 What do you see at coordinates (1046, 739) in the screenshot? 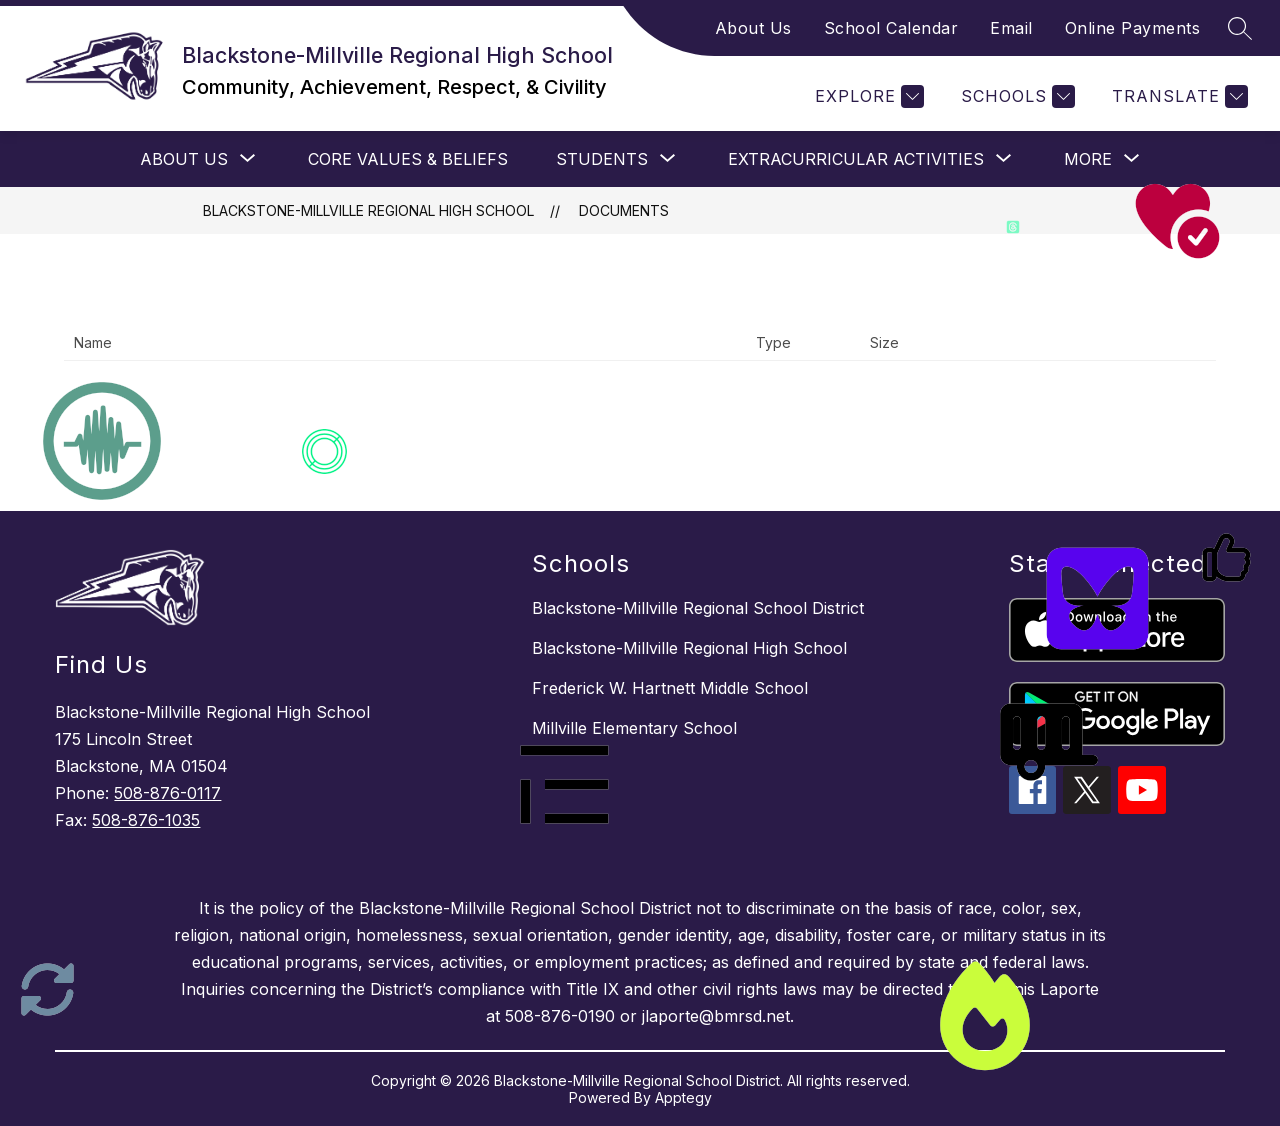
I see `view trailer or towing equipment options` at bounding box center [1046, 739].